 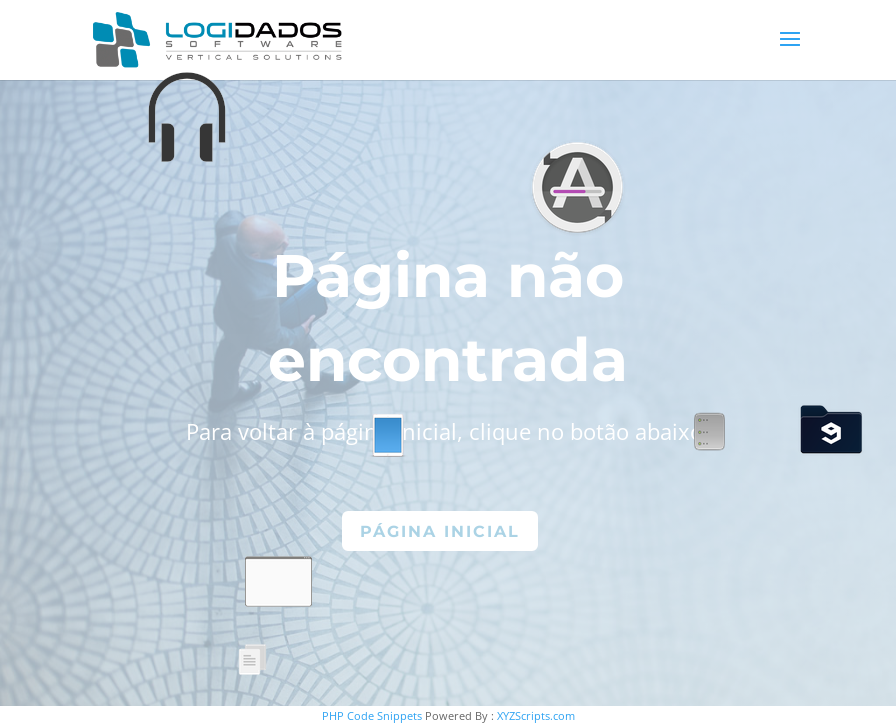 I want to click on indicates a folder contains documents, so click(x=252, y=659).